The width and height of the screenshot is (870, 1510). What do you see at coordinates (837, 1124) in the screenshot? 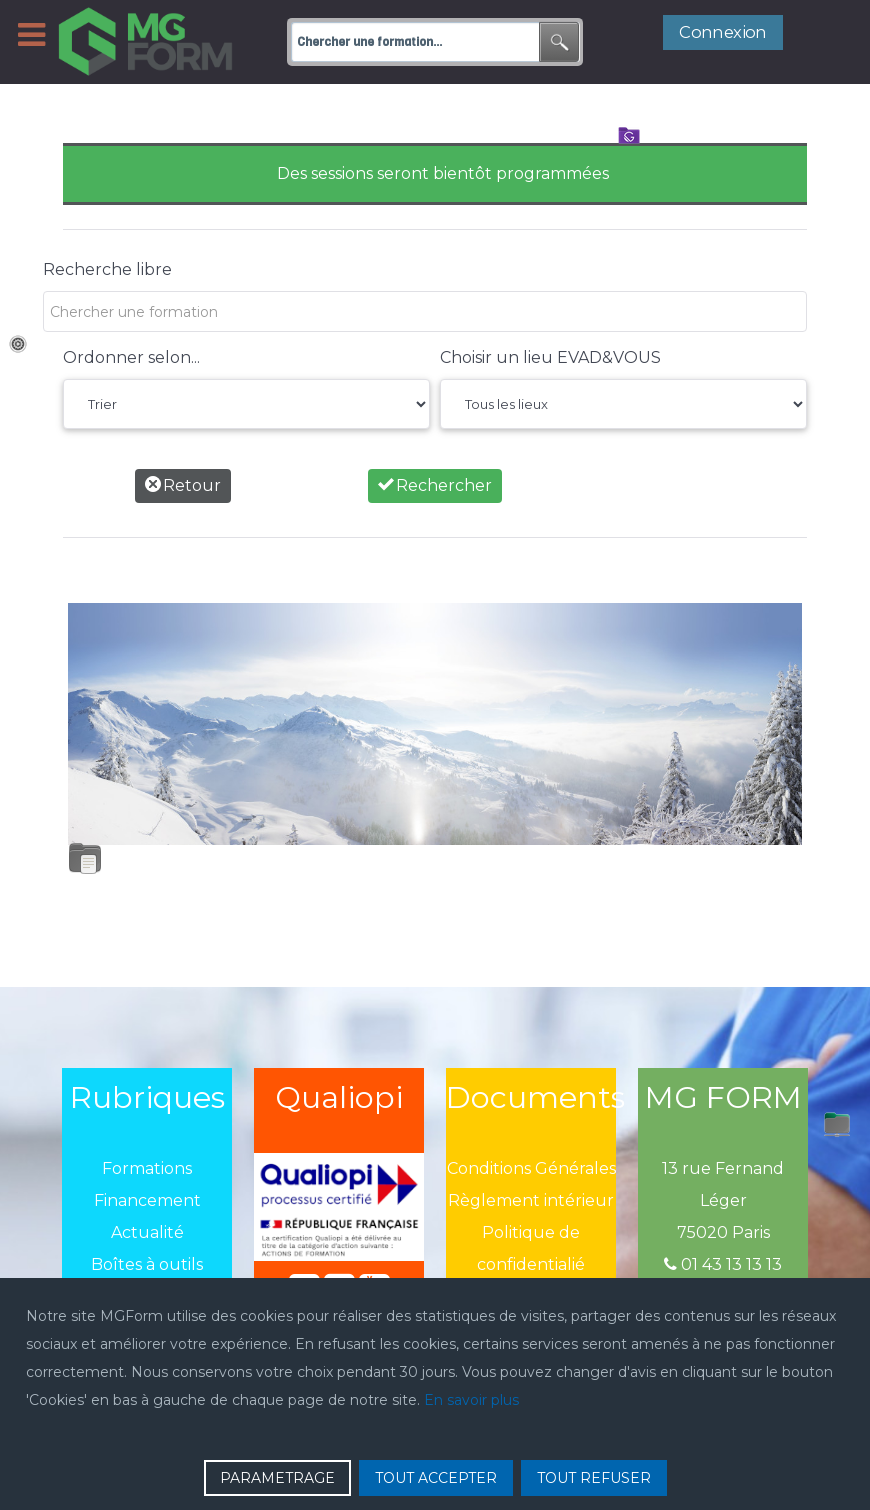
I see `access a network or remote folder` at bounding box center [837, 1124].